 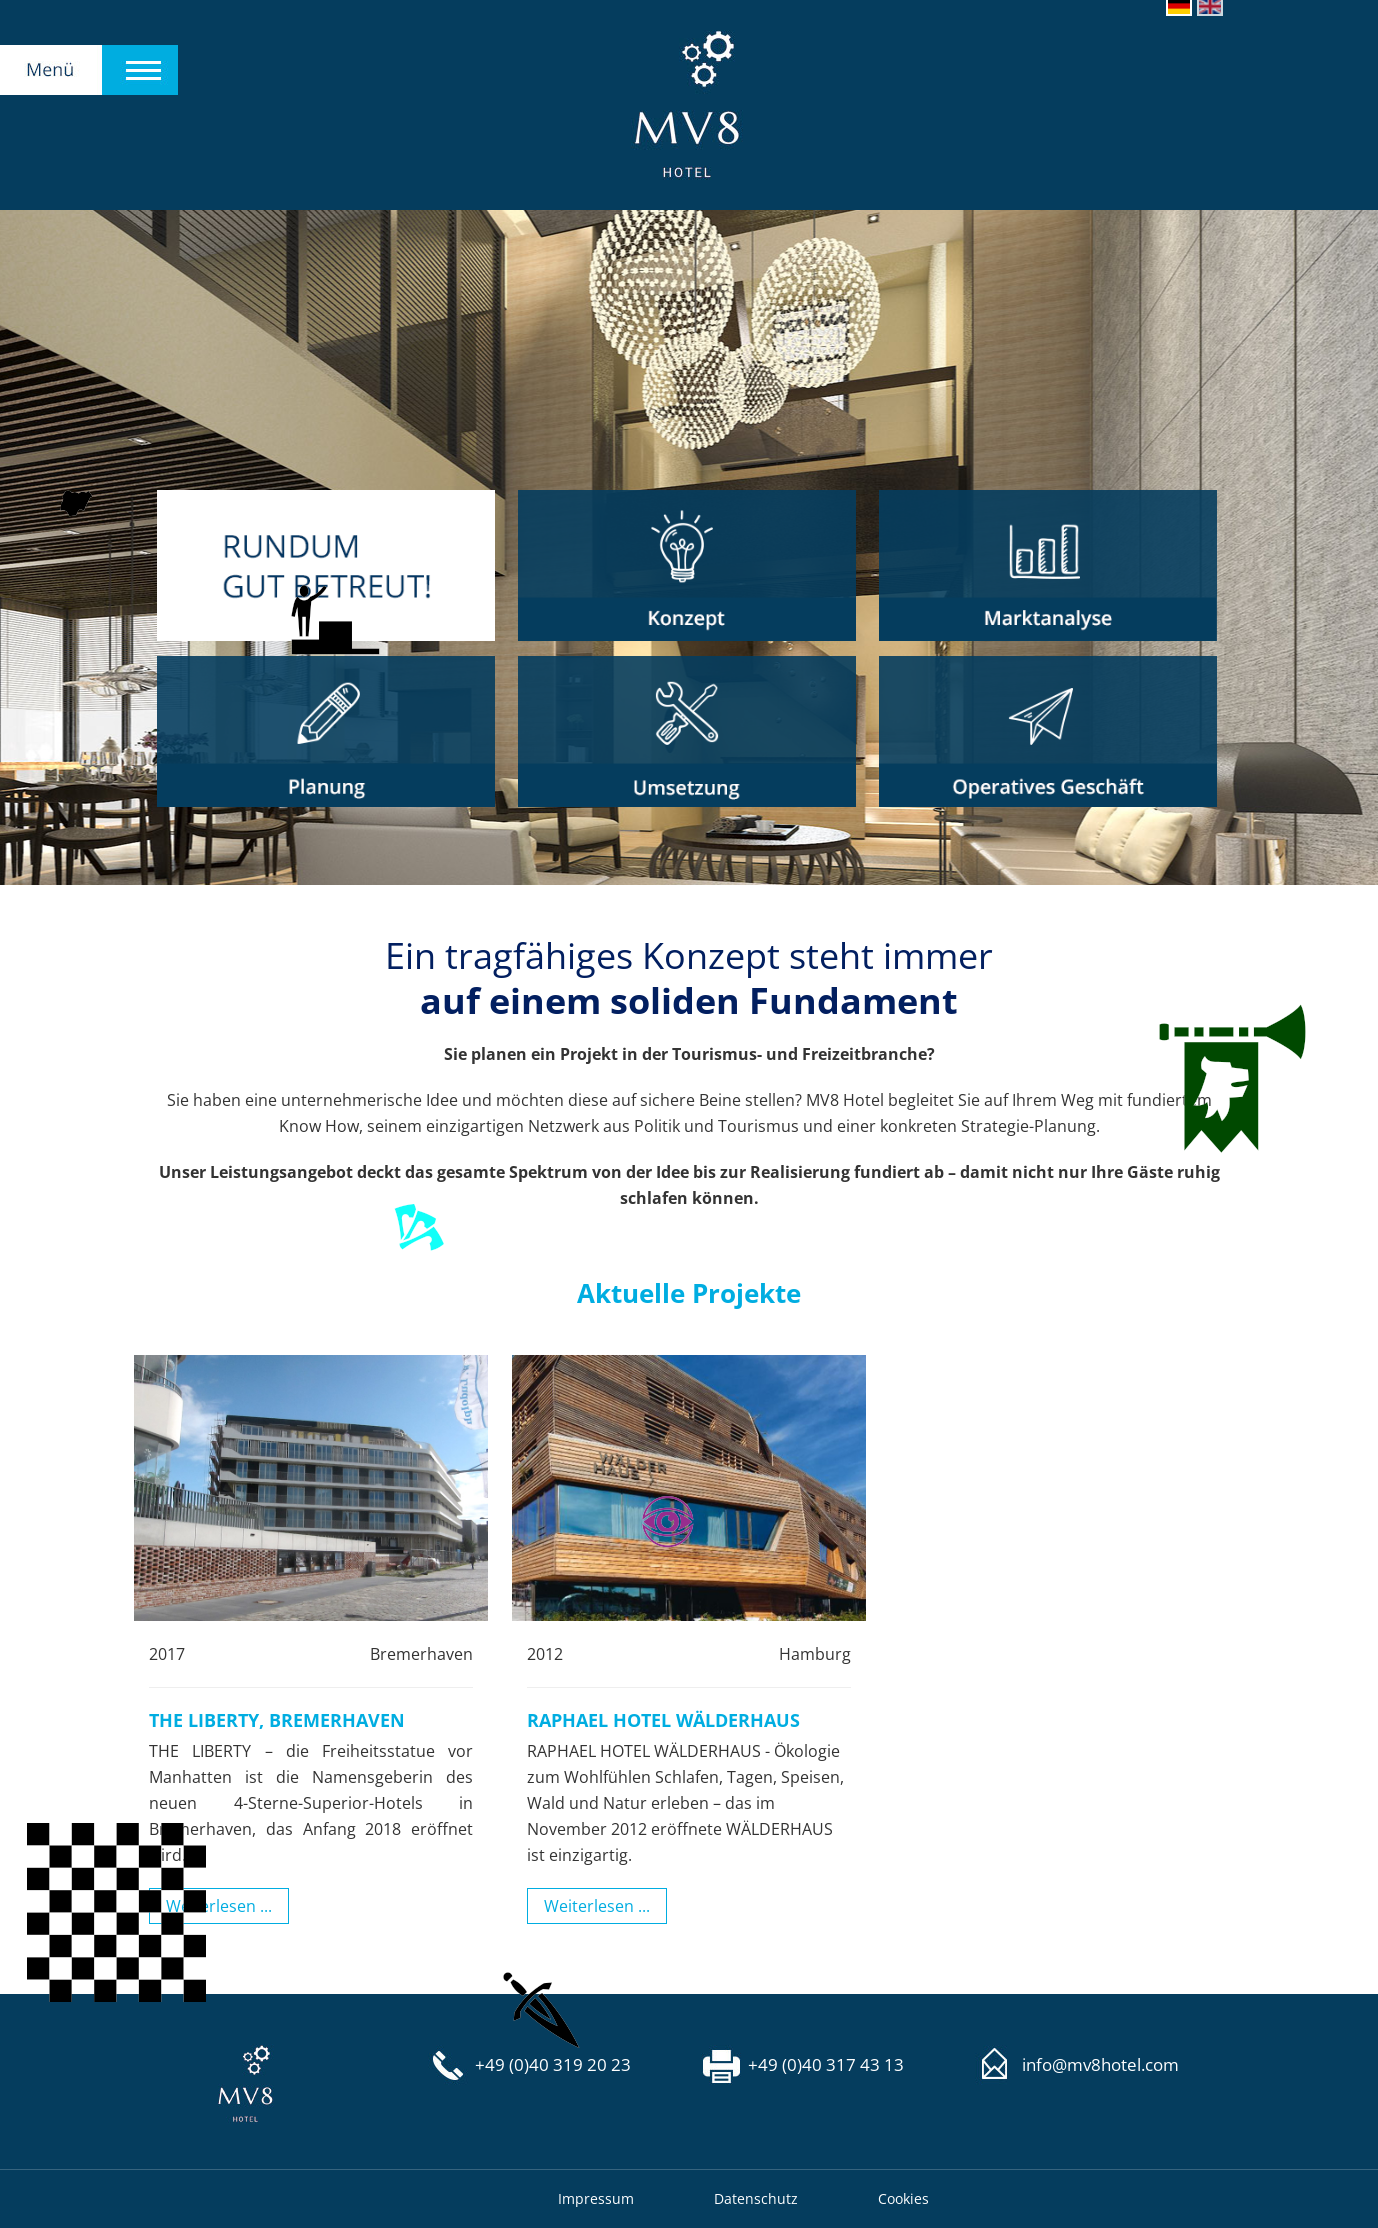 I want to click on indicates second place ranking or achievement, so click(x=335, y=610).